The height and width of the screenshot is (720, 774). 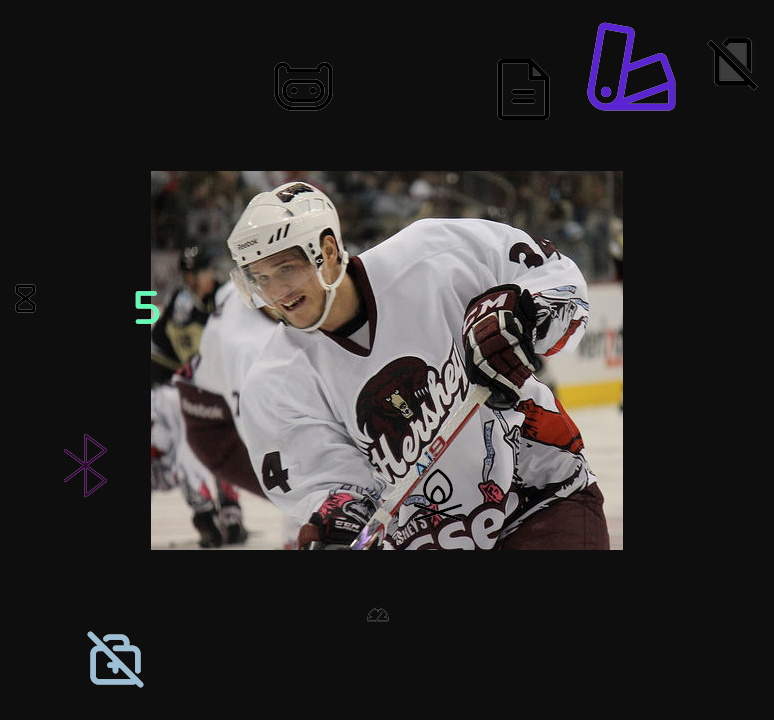 I want to click on access color palette or theme options, so click(x=628, y=70).